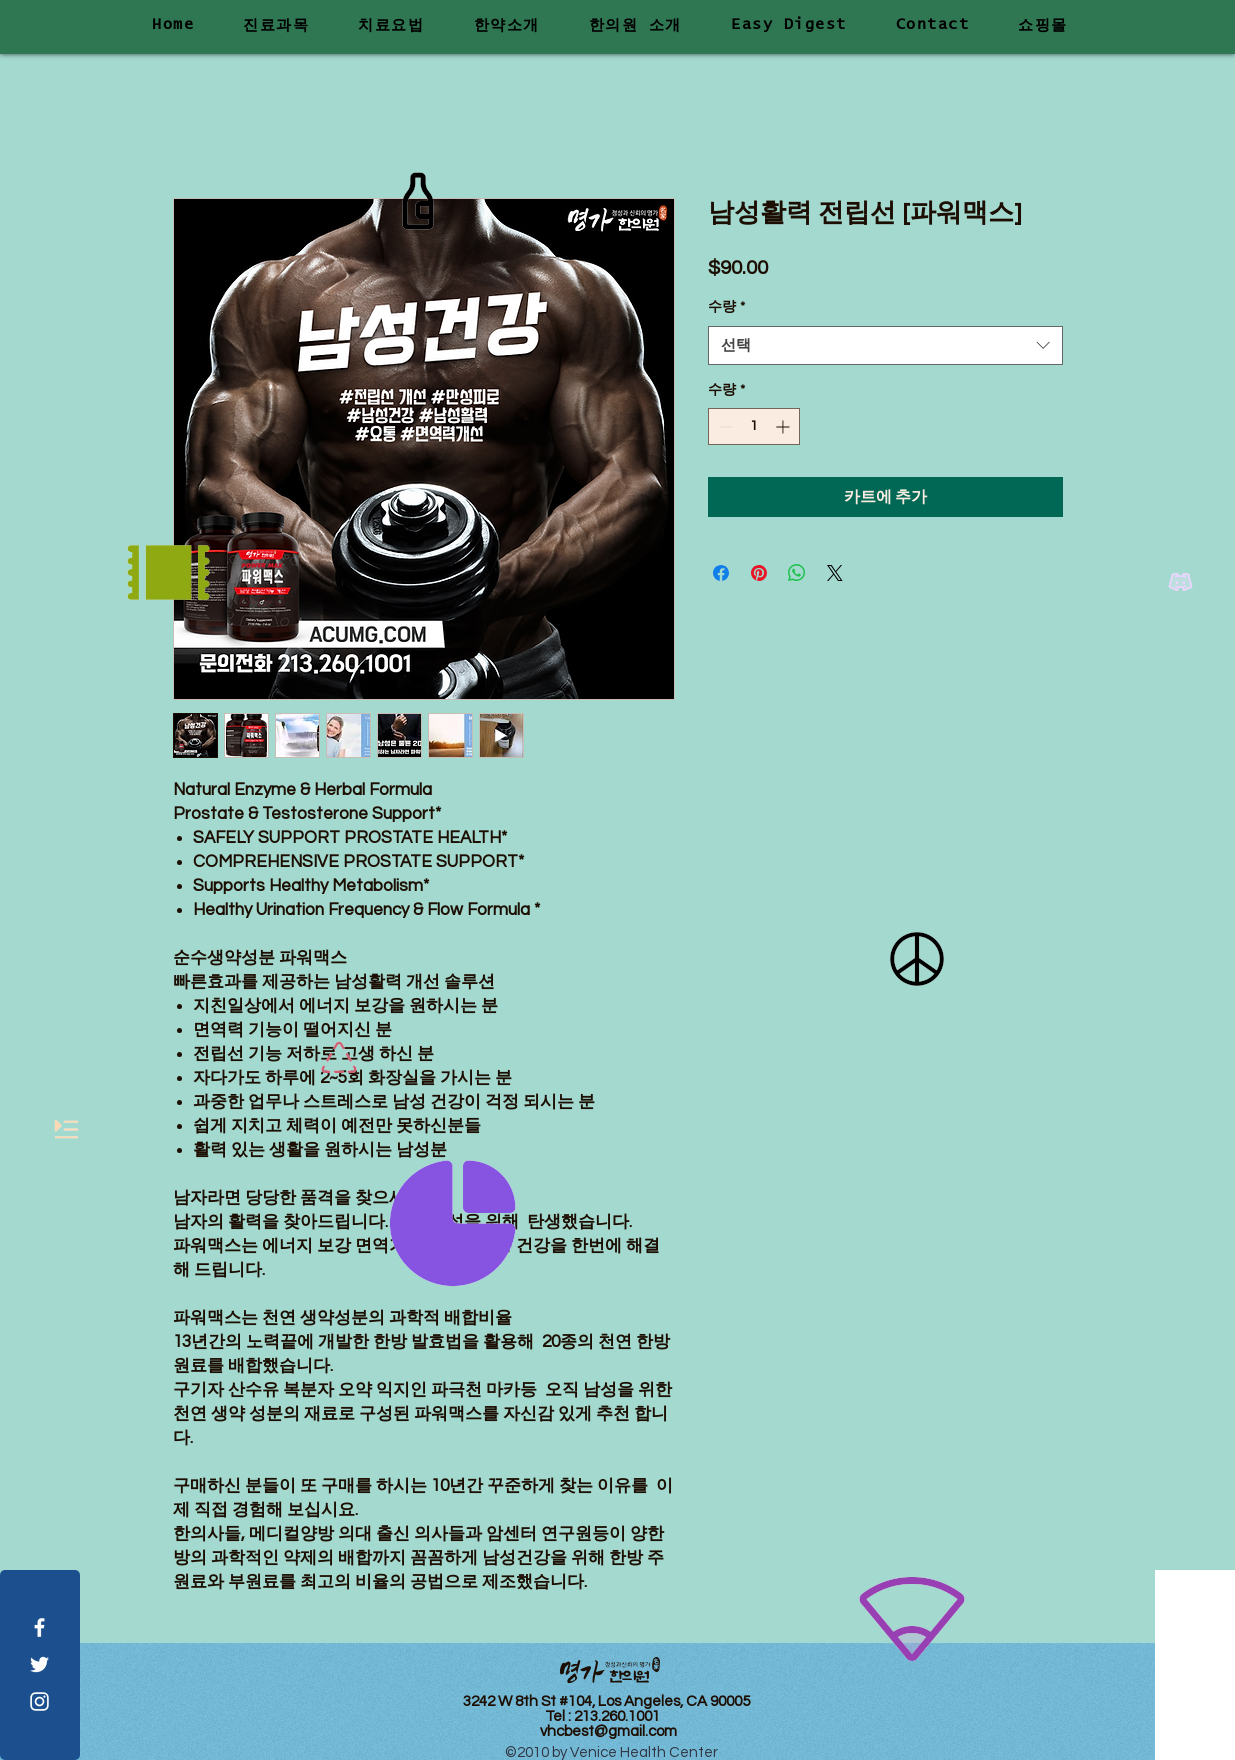  Describe the element at coordinates (912, 1619) in the screenshot. I see `indicates weak wifi signal strength` at that location.